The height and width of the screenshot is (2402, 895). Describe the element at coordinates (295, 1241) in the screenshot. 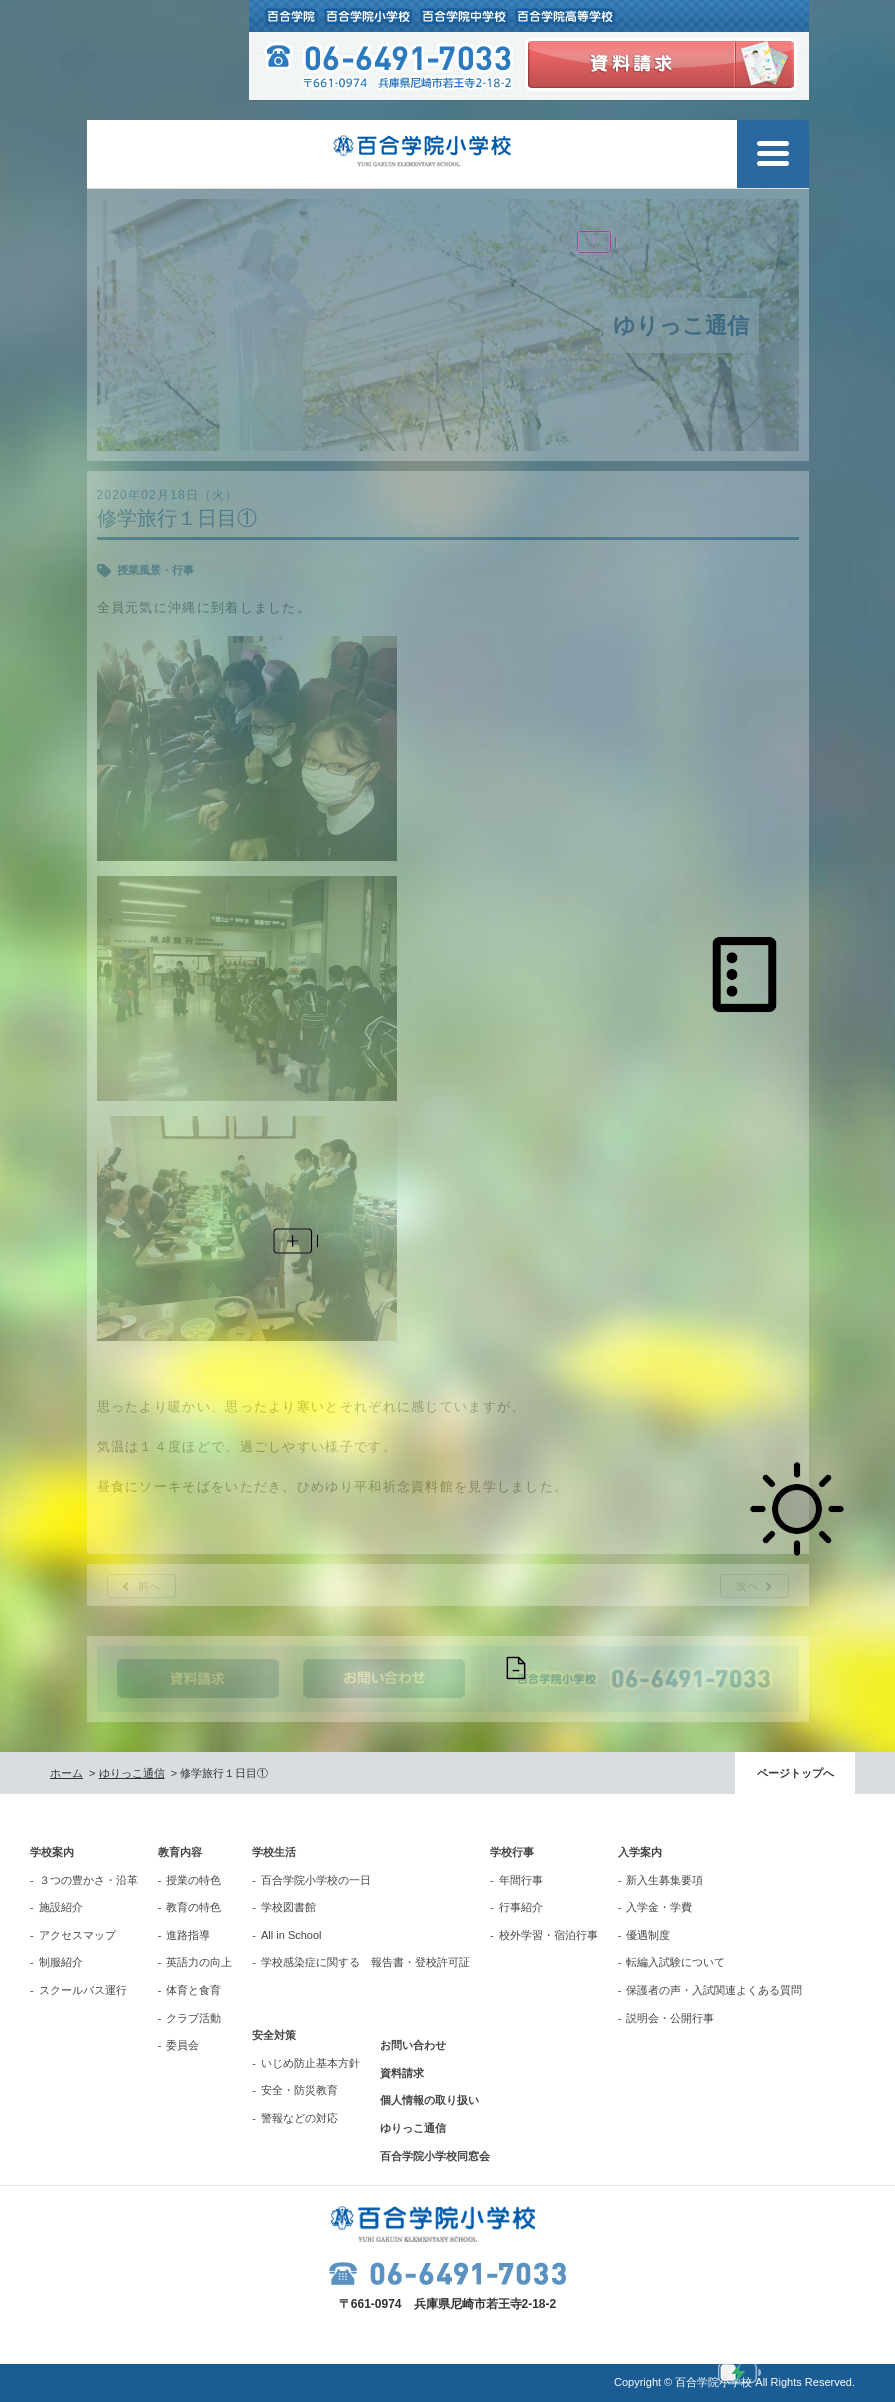

I see `add or extend battery life` at that location.